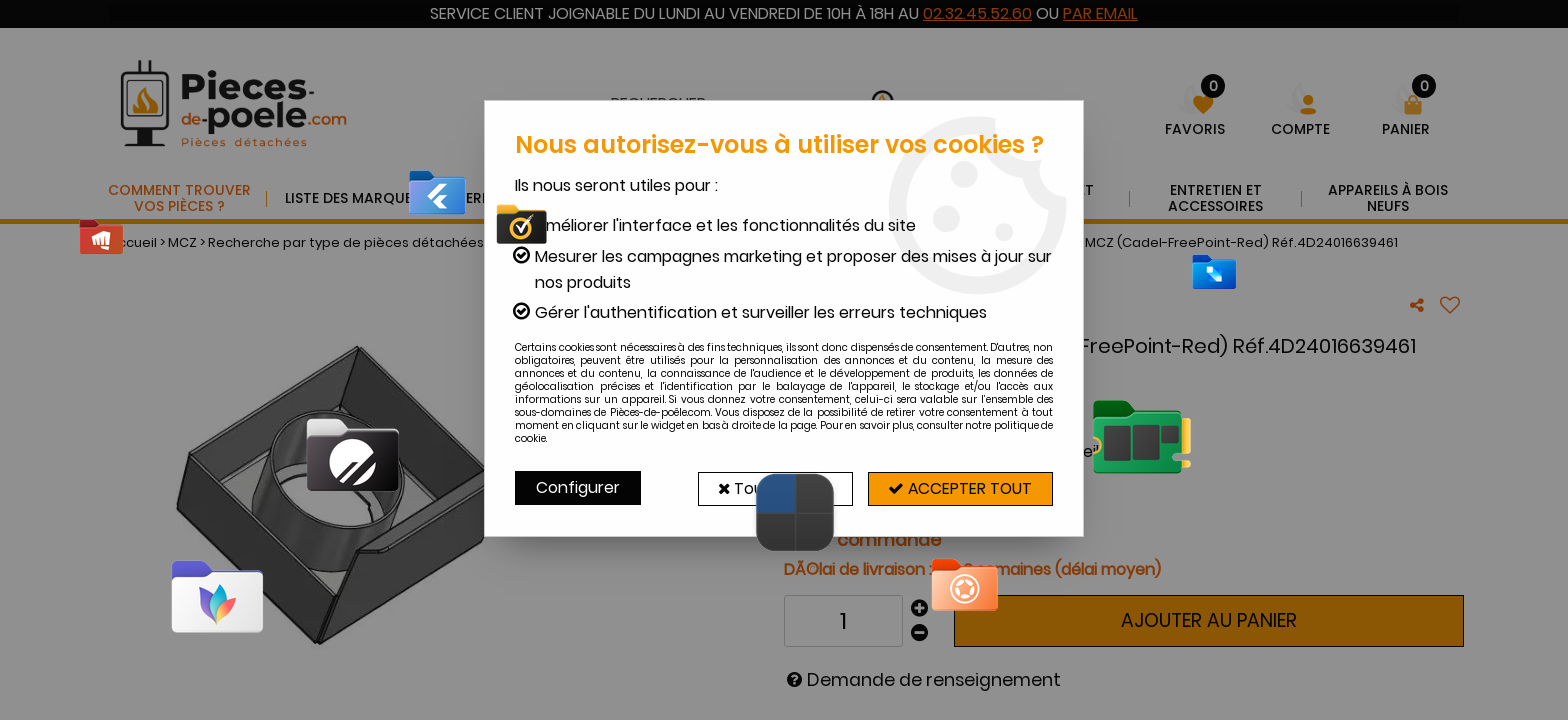 The height and width of the screenshot is (720, 1568). Describe the element at coordinates (795, 514) in the screenshot. I see `configure desktop workspace settings` at that location.